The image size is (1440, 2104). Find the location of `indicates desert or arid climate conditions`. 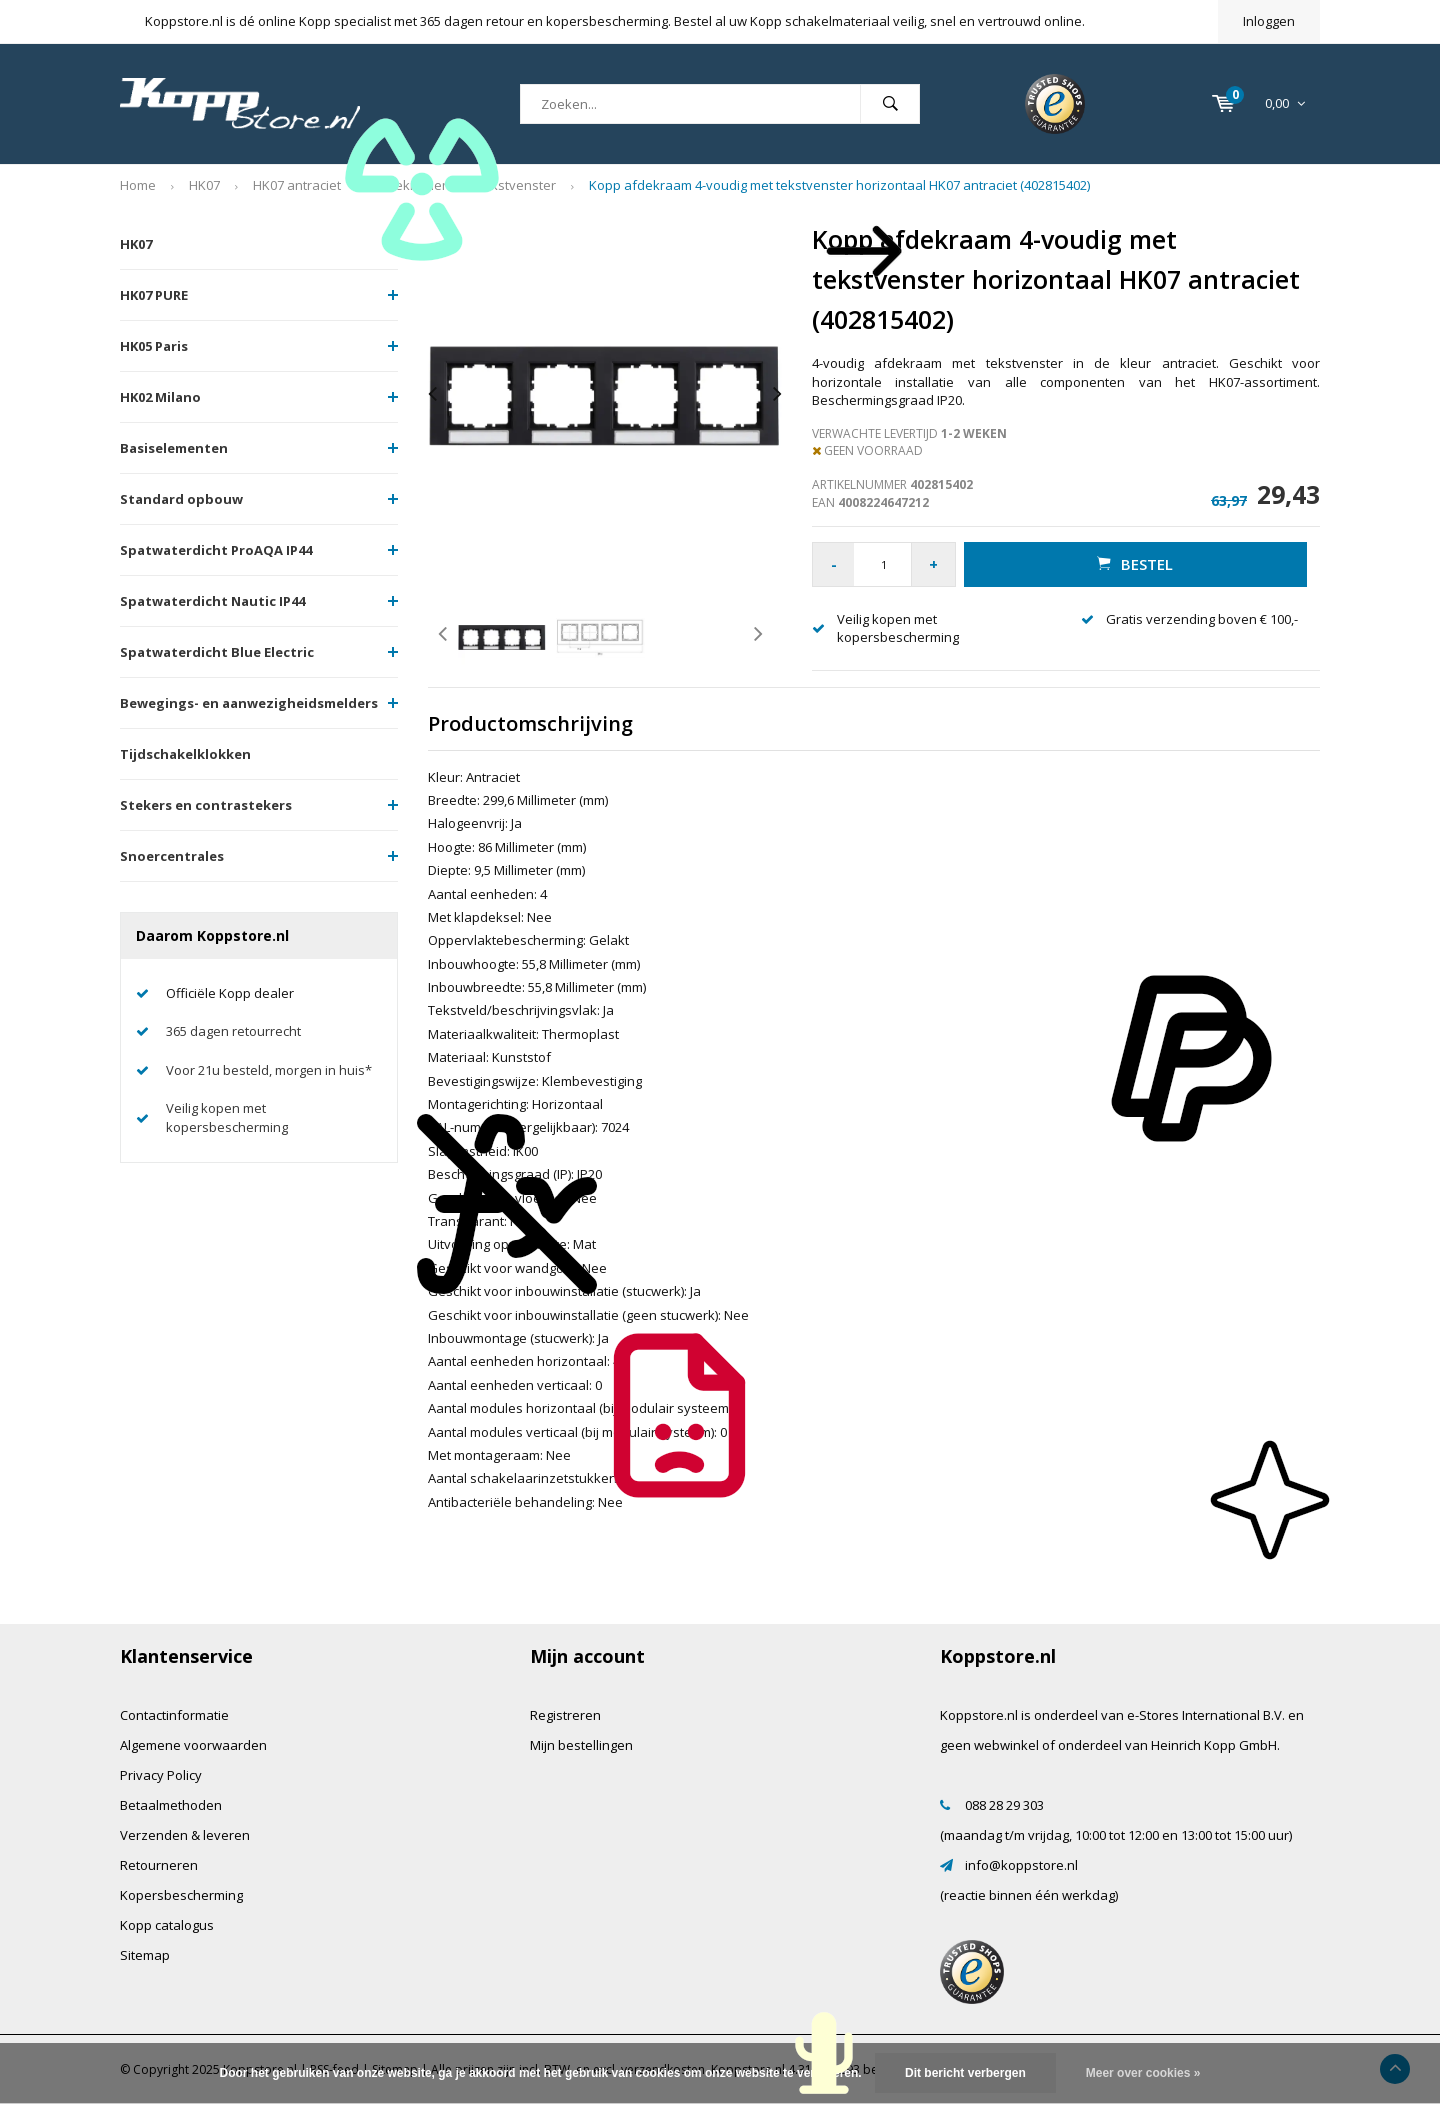

indicates desert or arid climate conditions is located at coordinates (824, 2053).